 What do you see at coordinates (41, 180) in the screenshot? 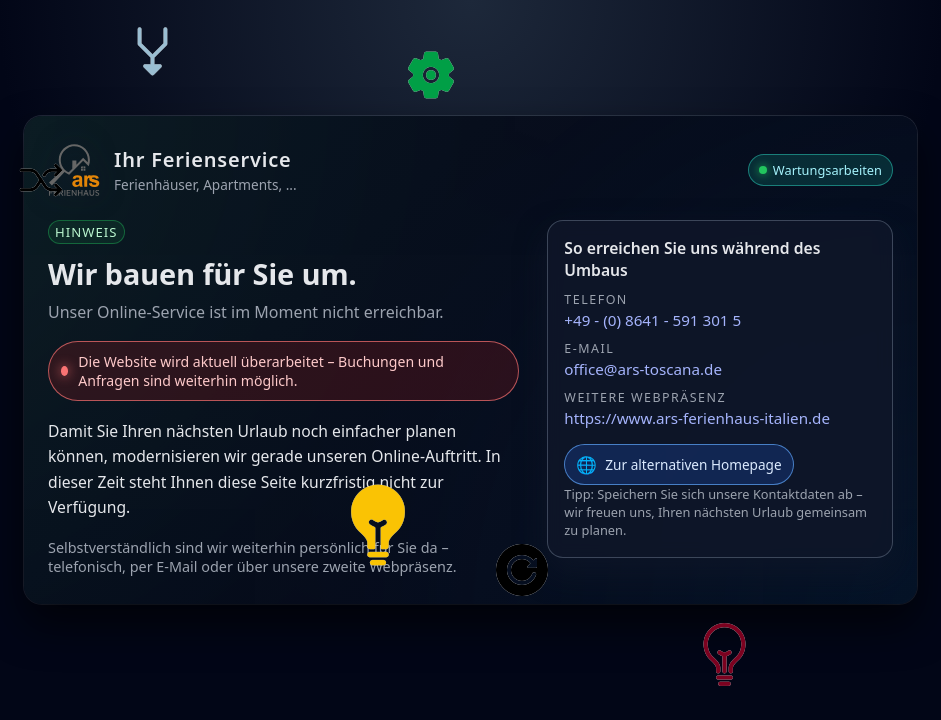
I see `shuffle playback order` at bounding box center [41, 180].